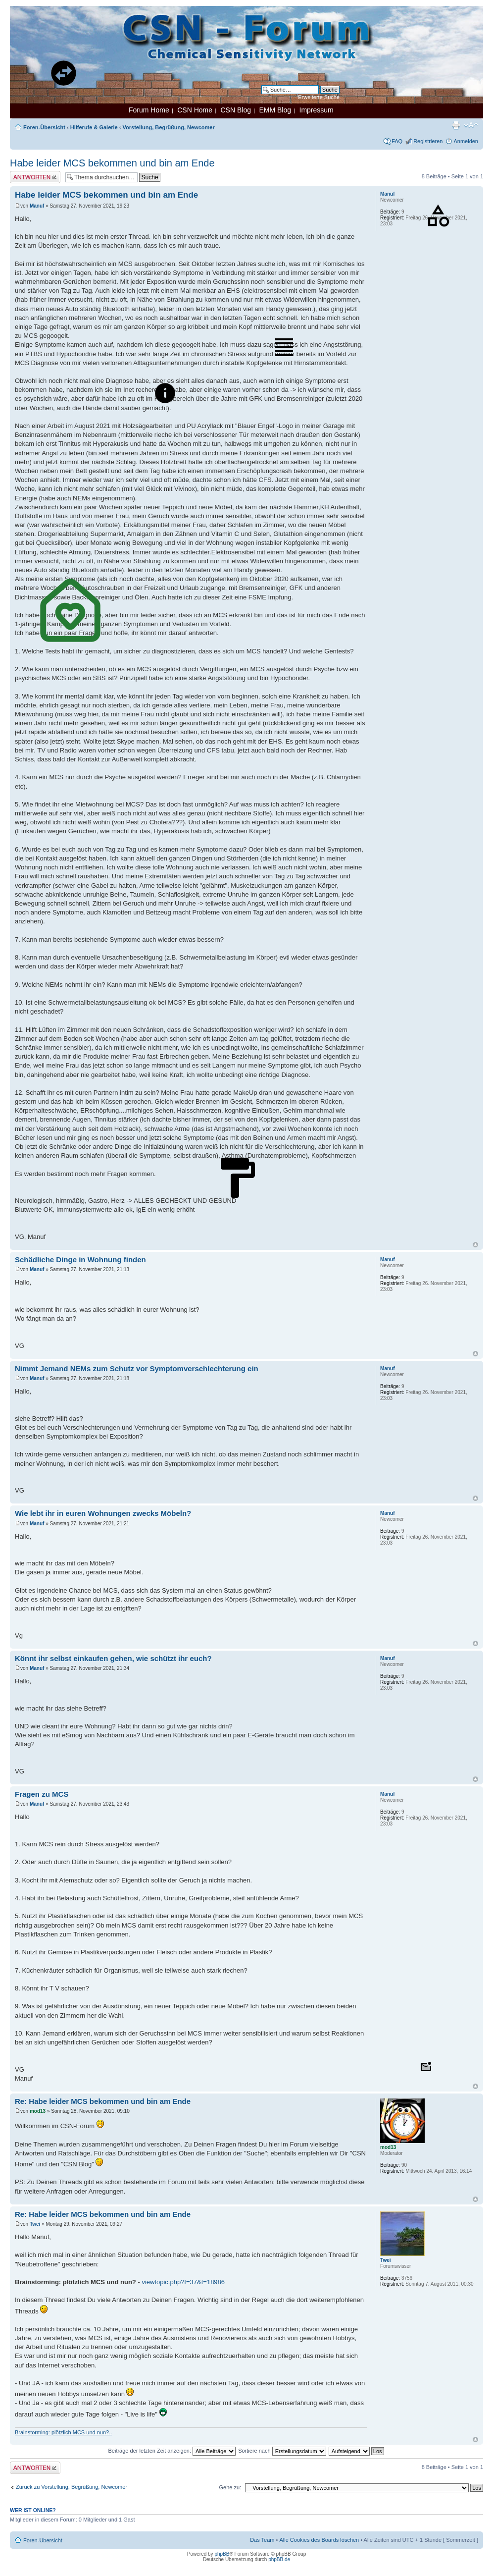  I want to click on access your favorite or loved home, so click(70, 612).